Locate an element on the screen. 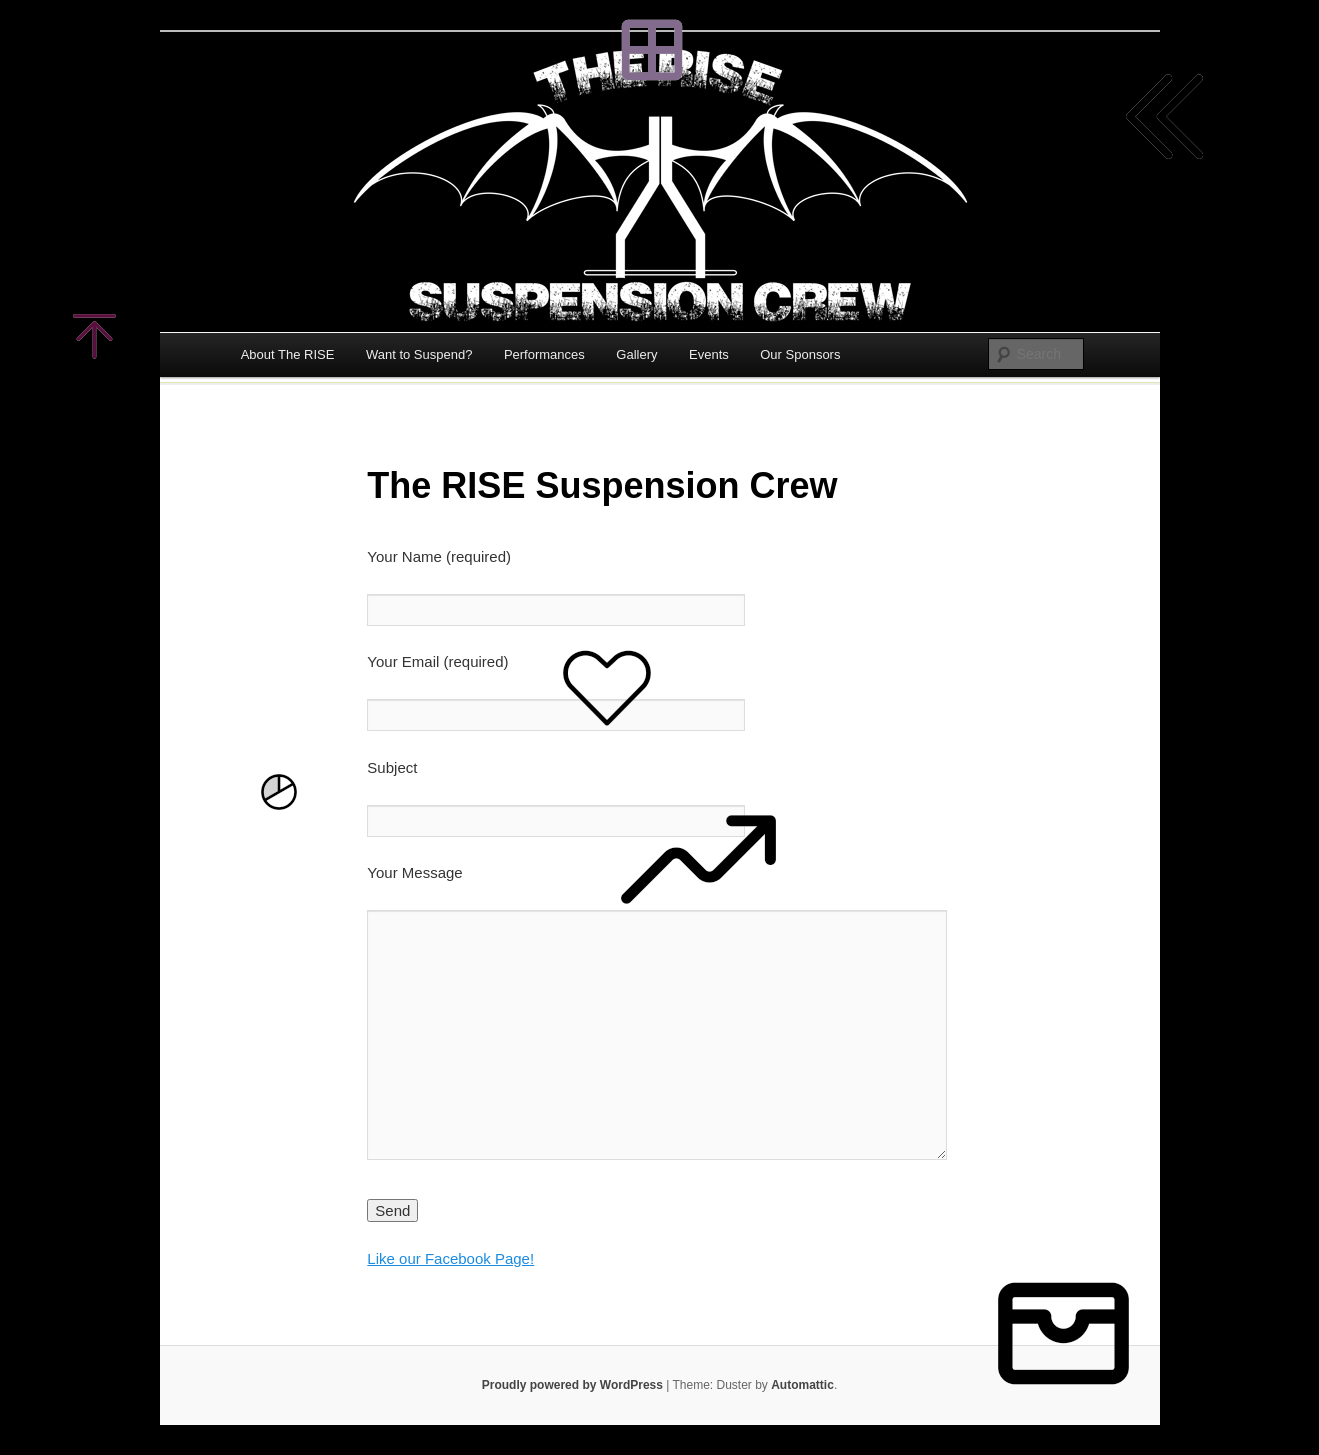 The height and width of the screenshot is (1455, 1319). go back to the beginning is located at coordinates (1164, 116).